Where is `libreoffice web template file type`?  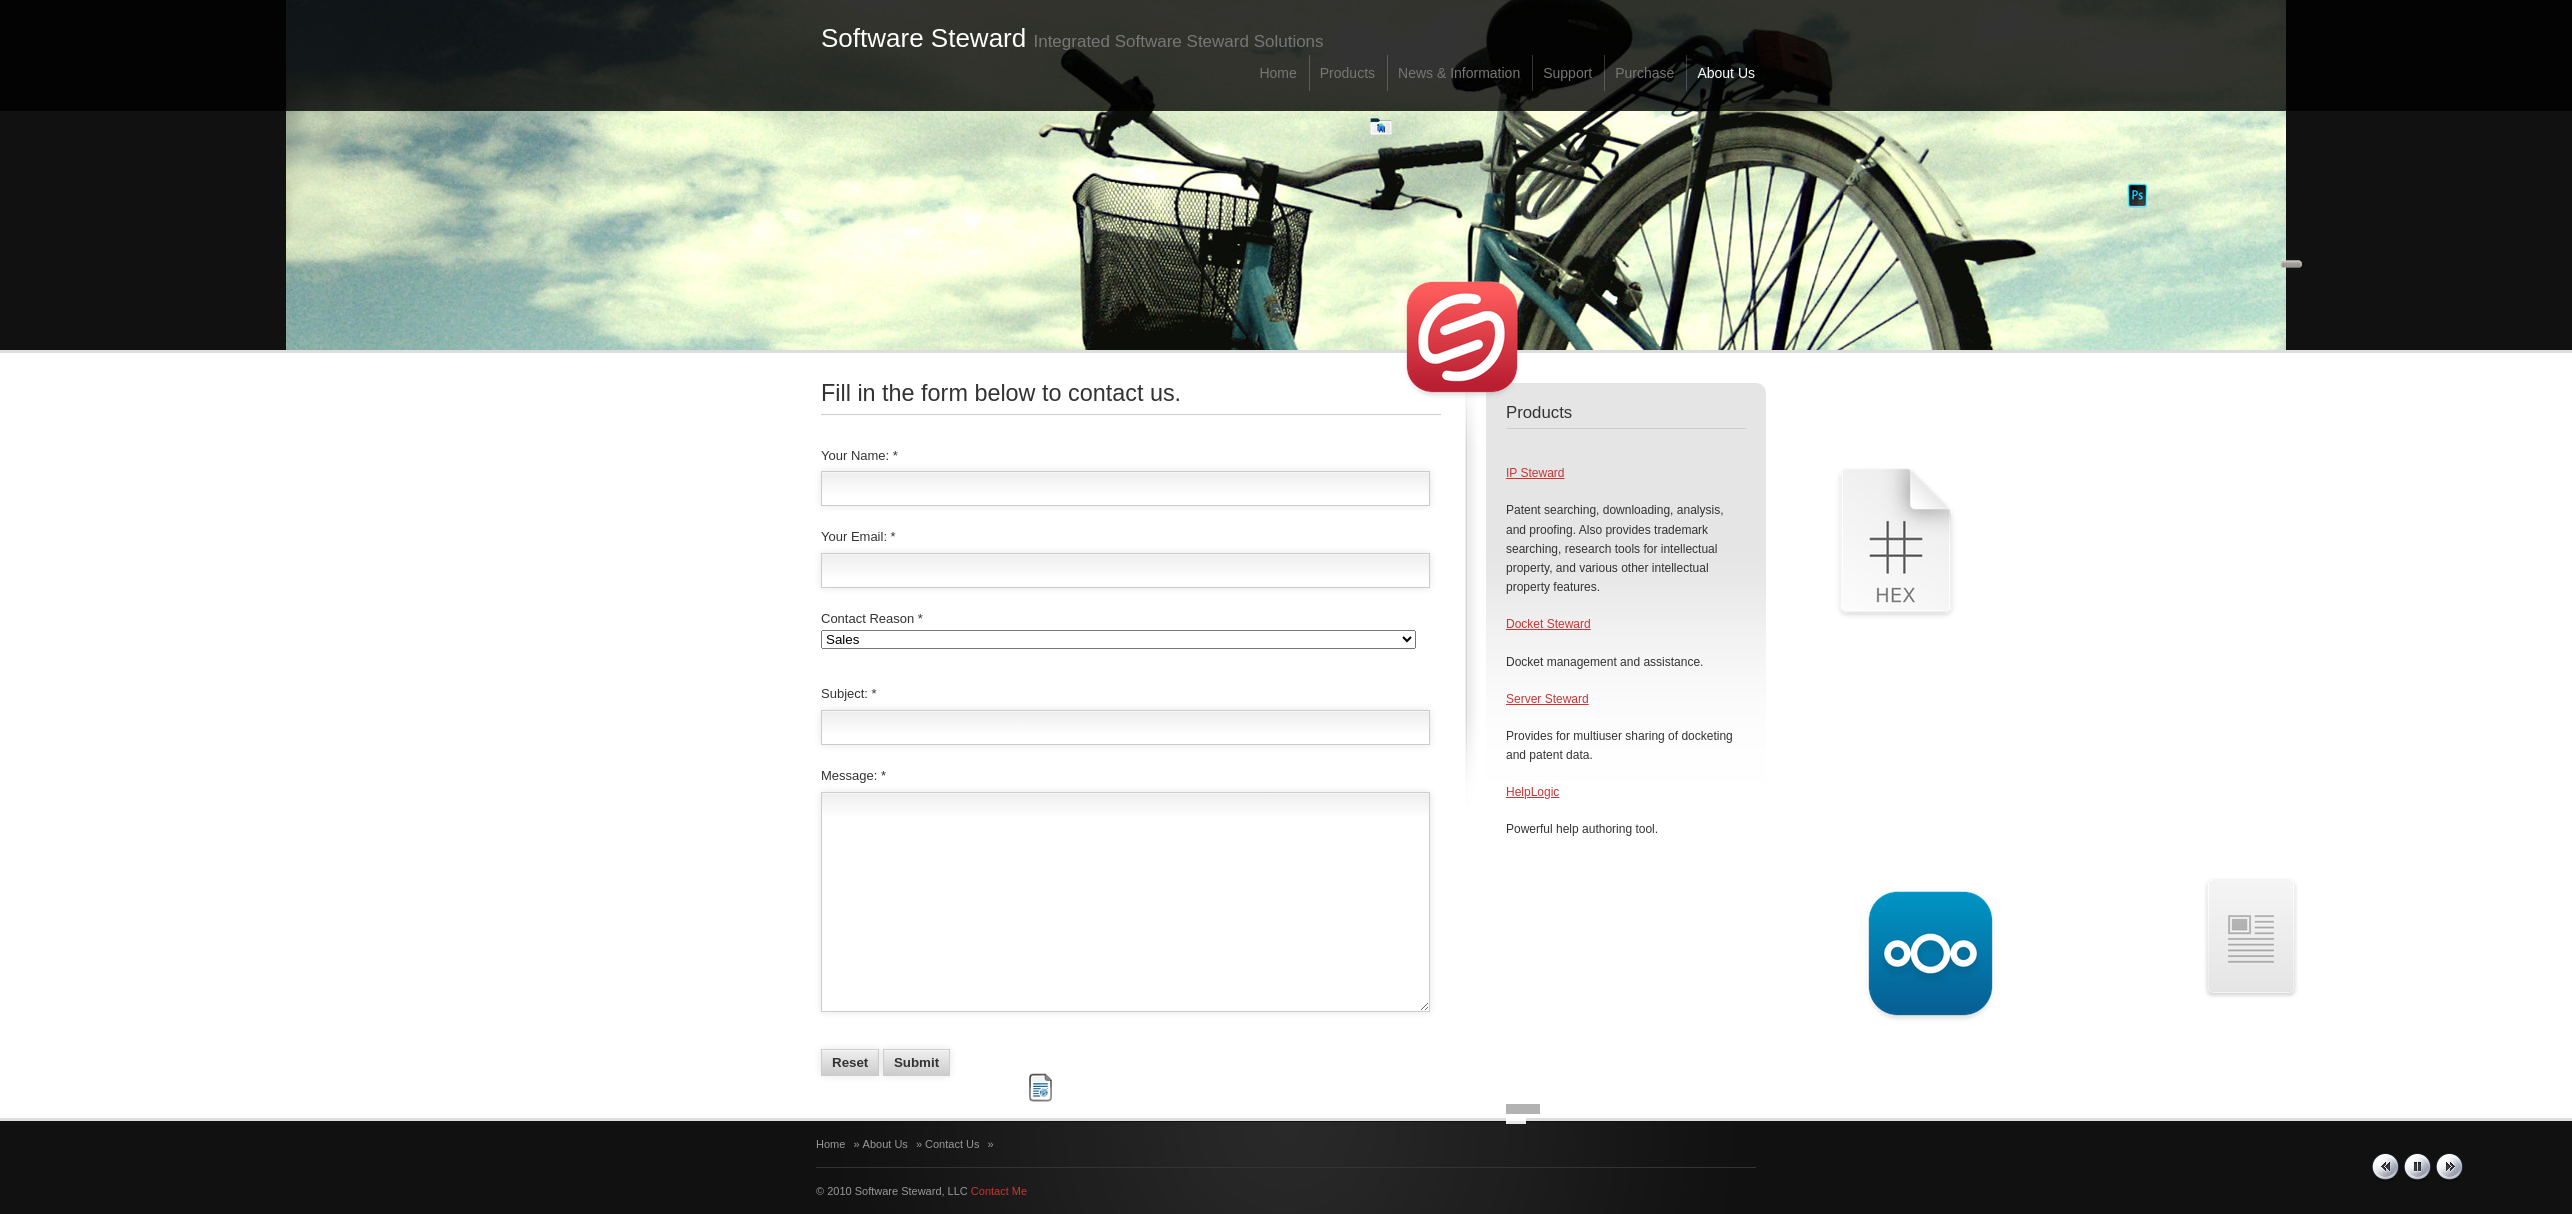
libreoffice web template file type is located at coordinates (1040, 1087).